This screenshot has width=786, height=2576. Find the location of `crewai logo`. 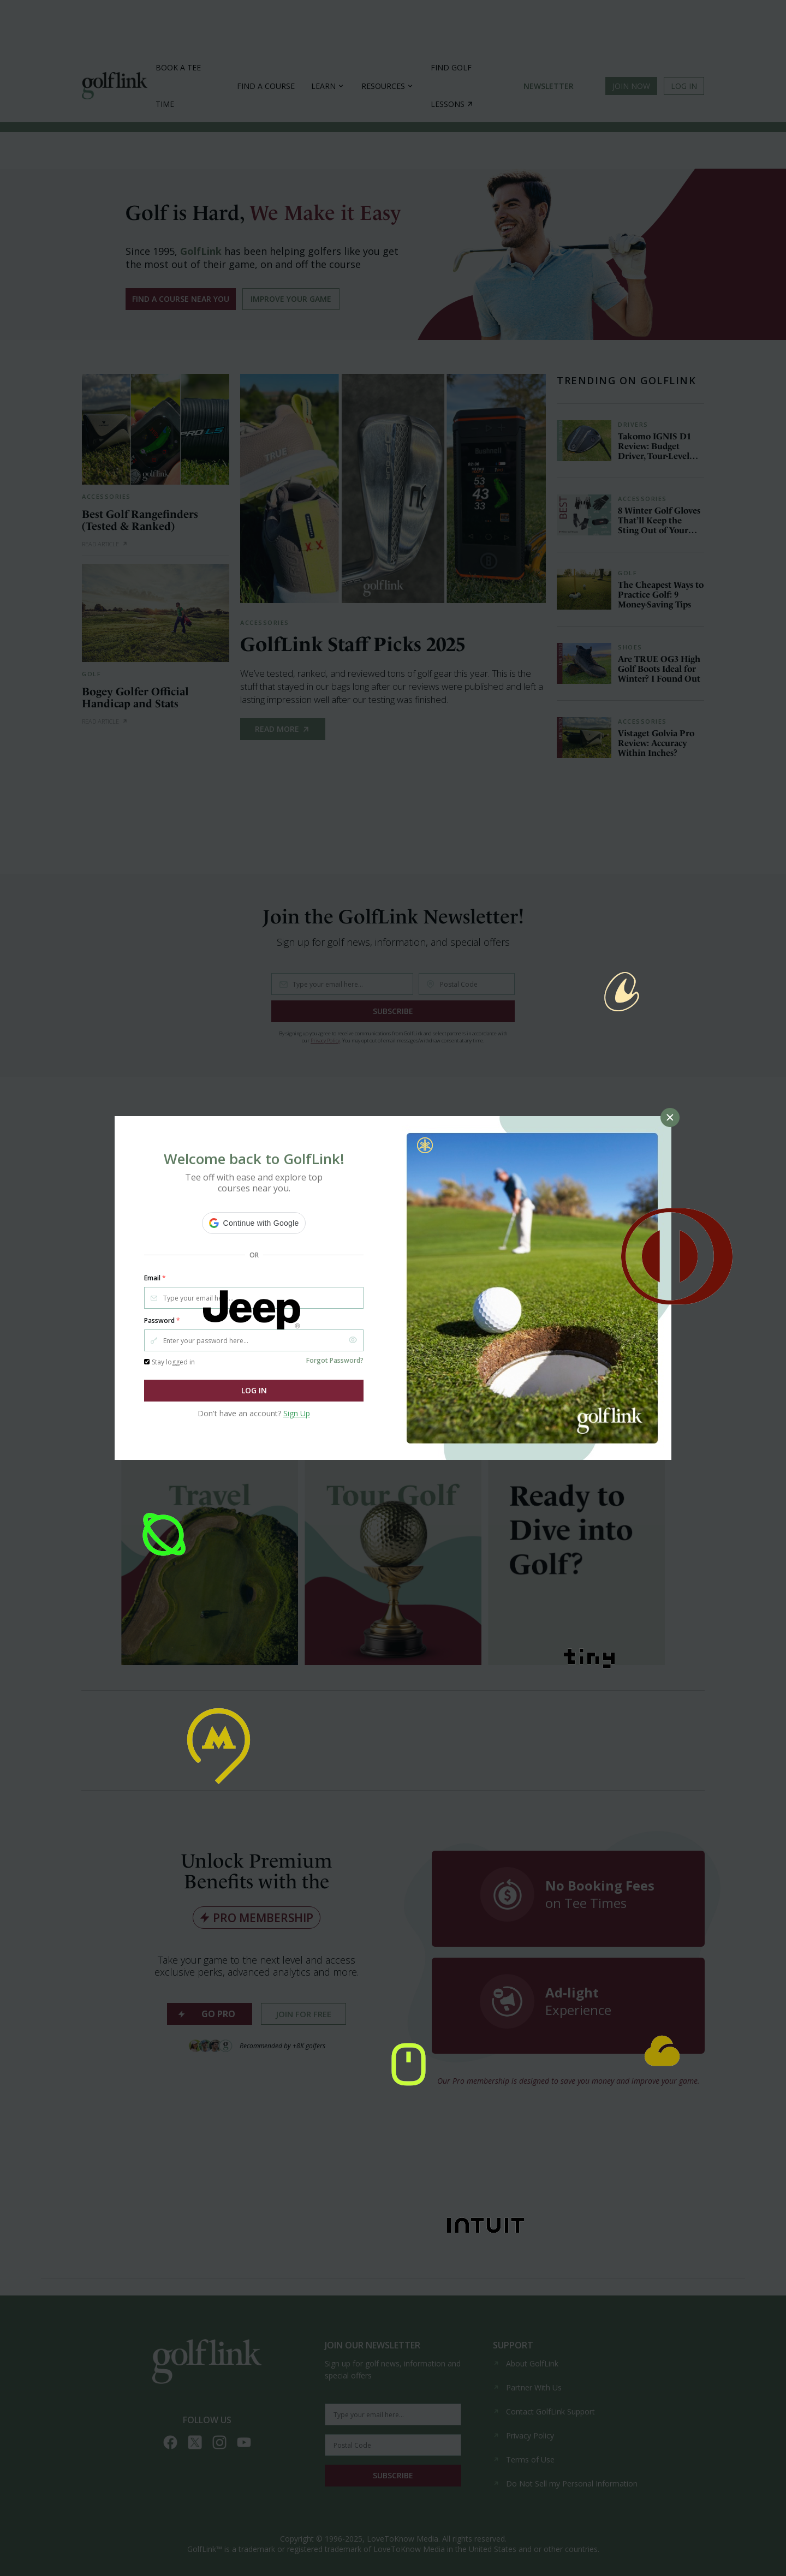

crewai logo is located at coordinates (622, 992).